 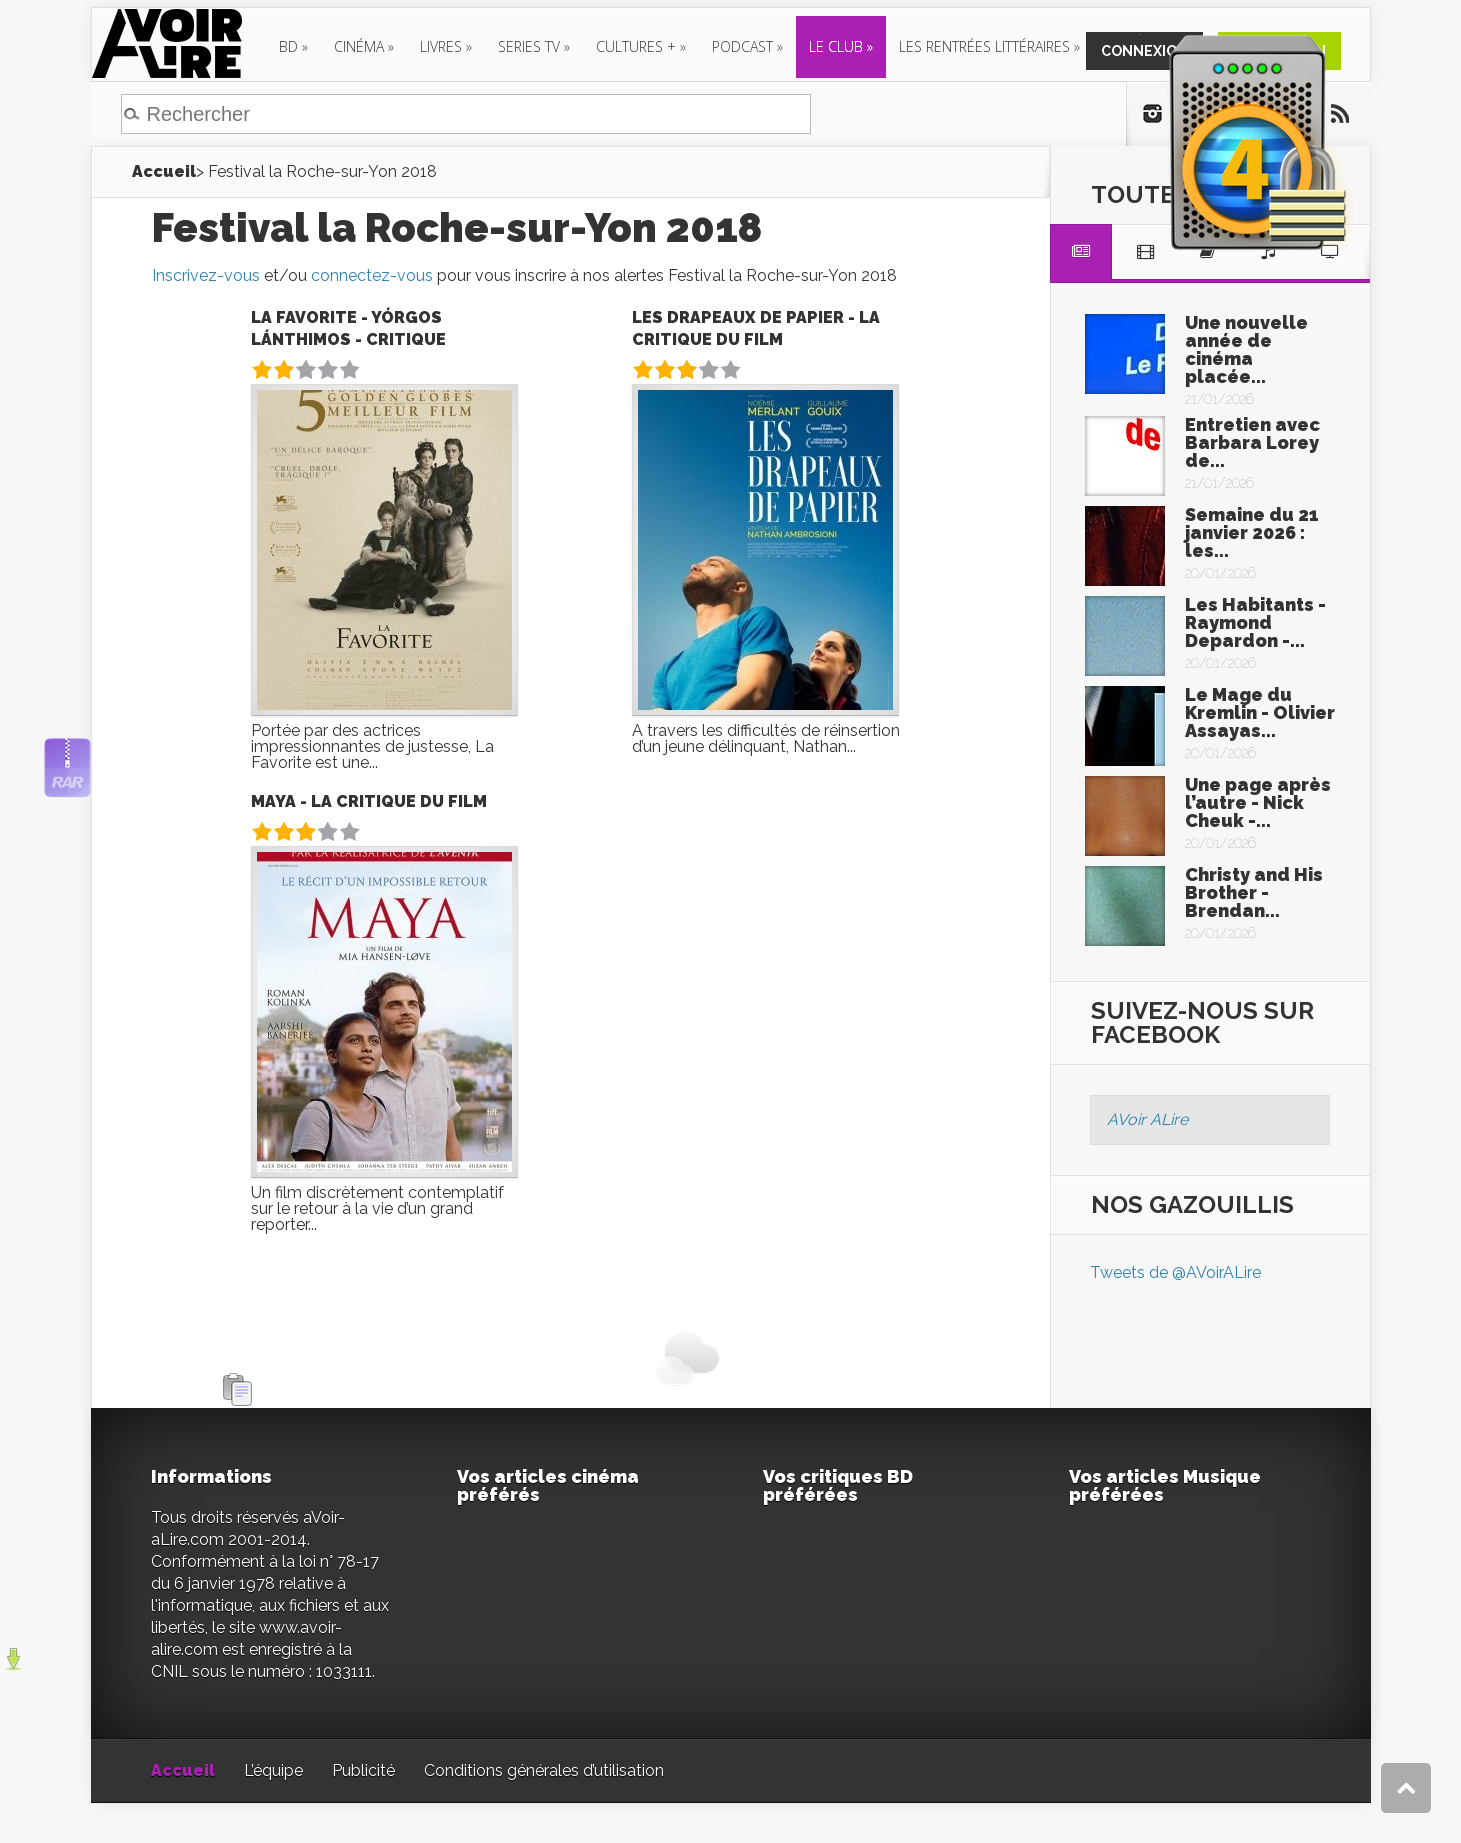 What do you see at coordinates (13, 1659) in the screenshot?
I see `save the current file or document` at bounding box center [13, 1659].